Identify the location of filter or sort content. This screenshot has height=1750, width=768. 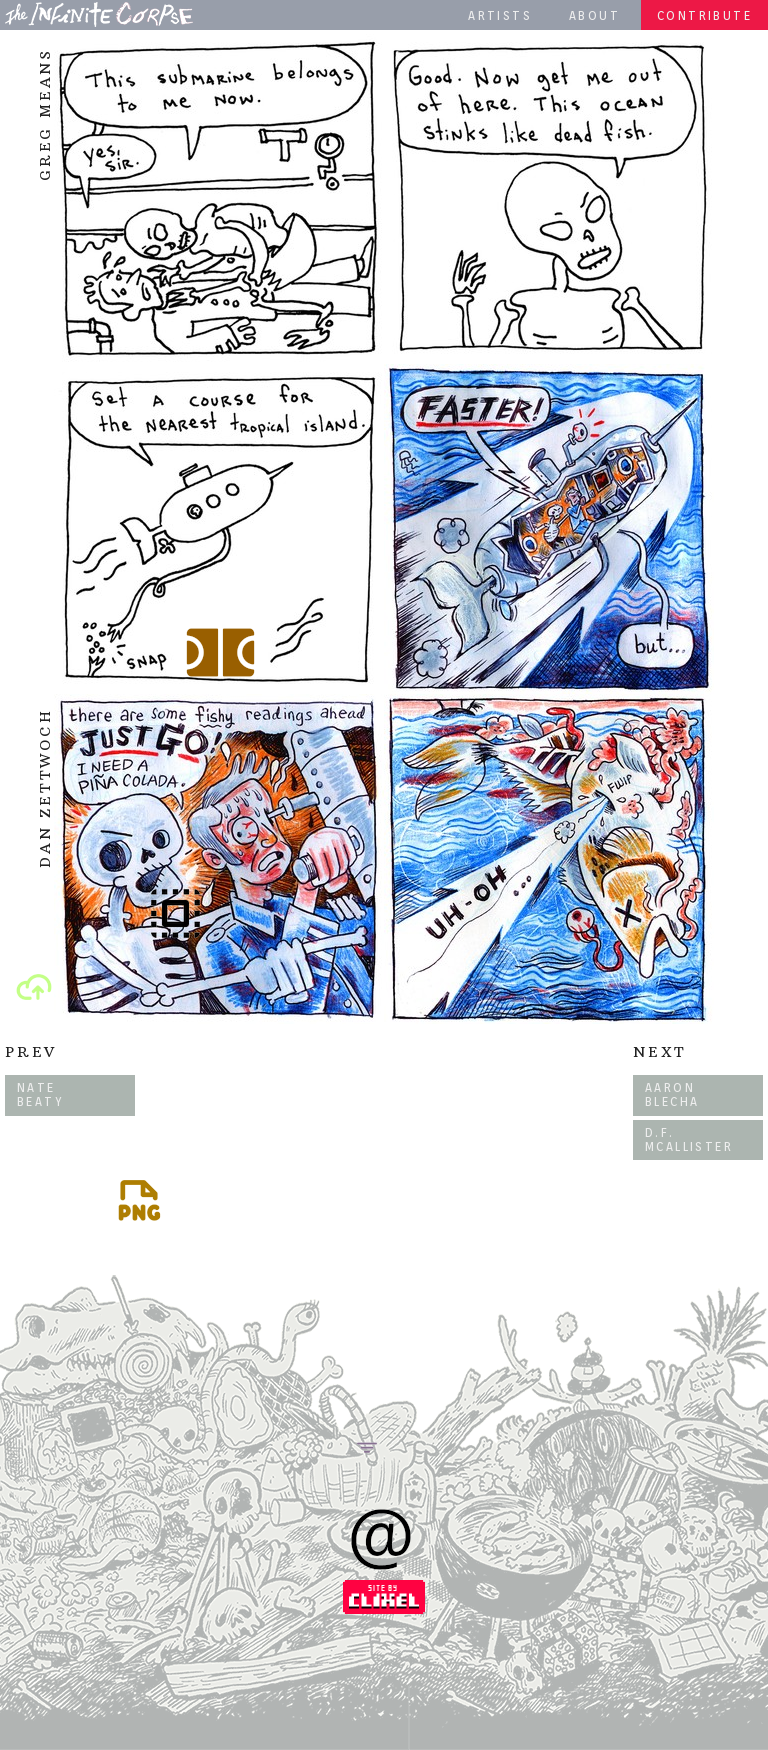
(367, 1447).